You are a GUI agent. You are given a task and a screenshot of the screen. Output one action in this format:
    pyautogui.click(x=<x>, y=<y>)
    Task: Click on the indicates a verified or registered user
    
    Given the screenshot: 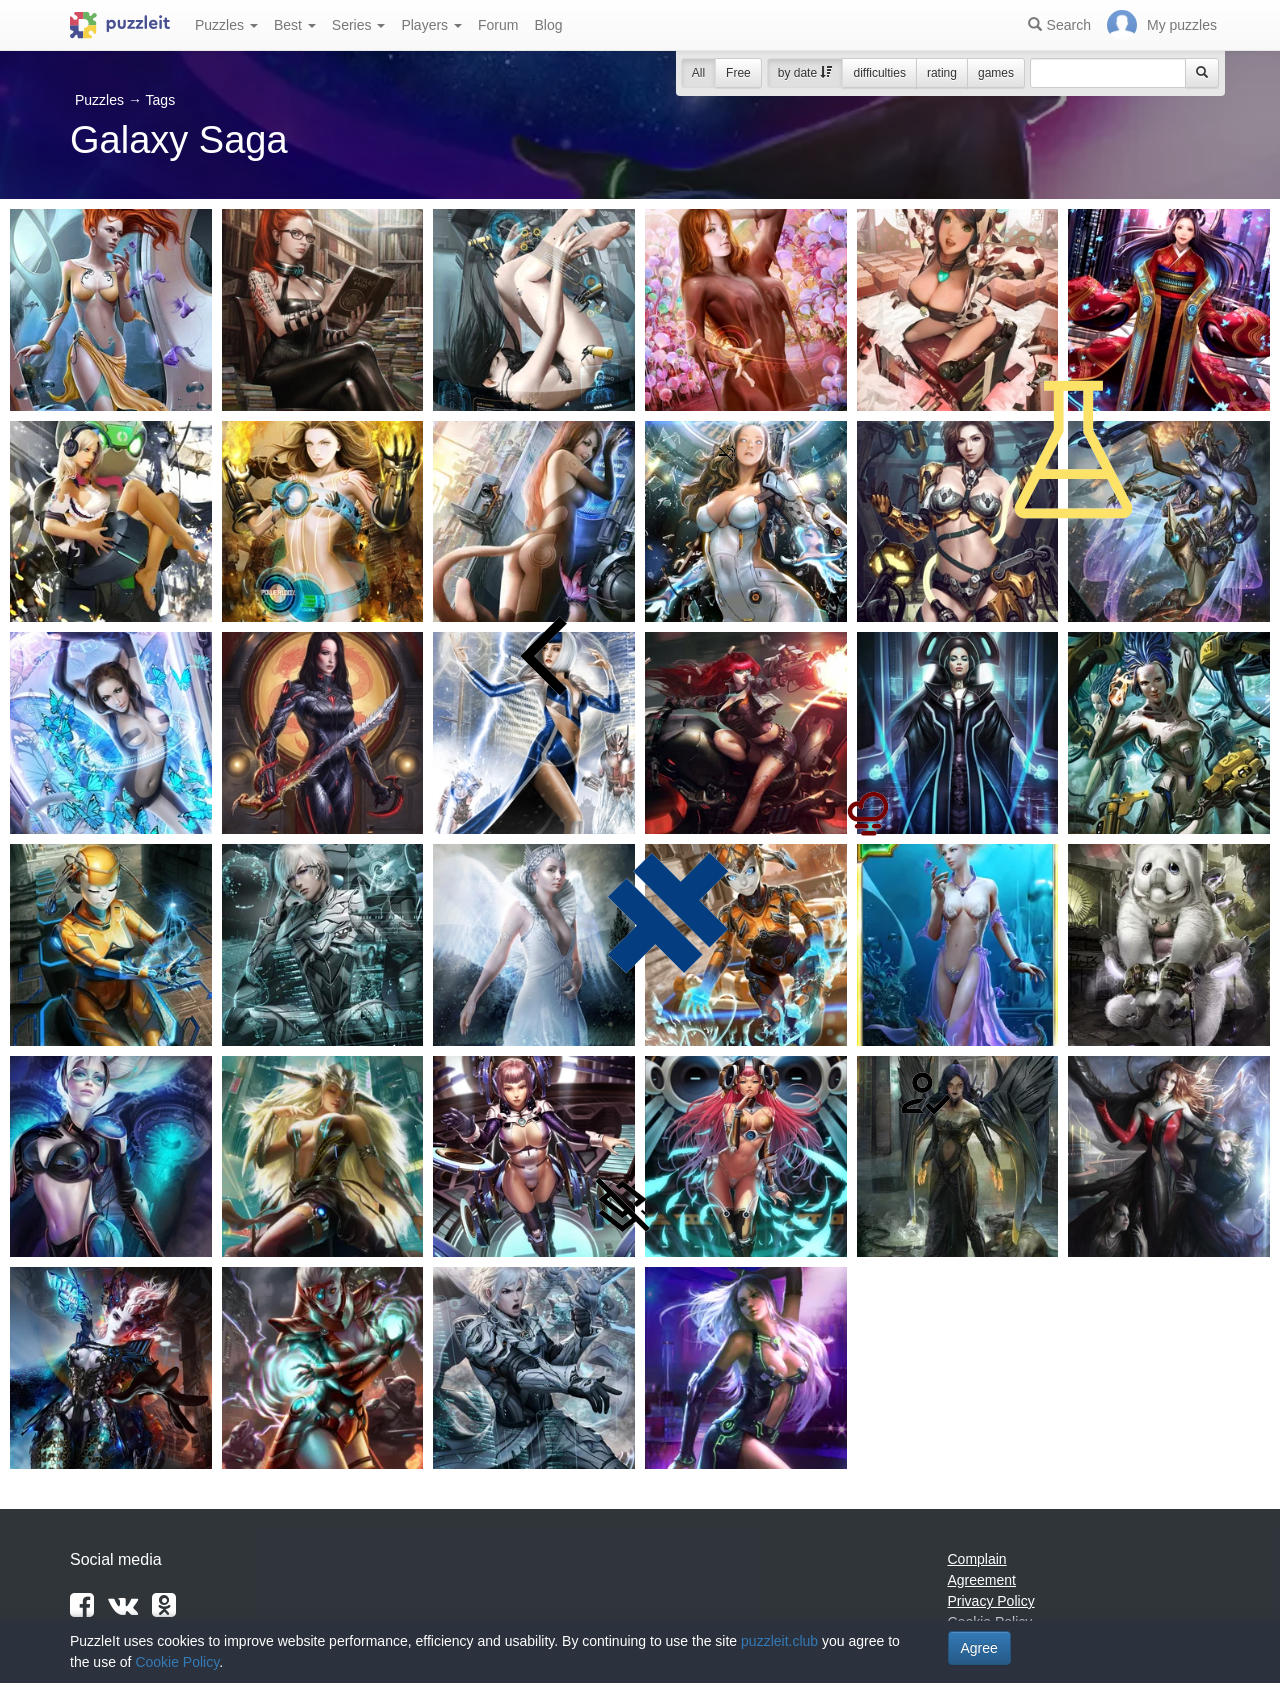 What is the action you would take?
    pyautogui.click(x=925, y=1093)
    